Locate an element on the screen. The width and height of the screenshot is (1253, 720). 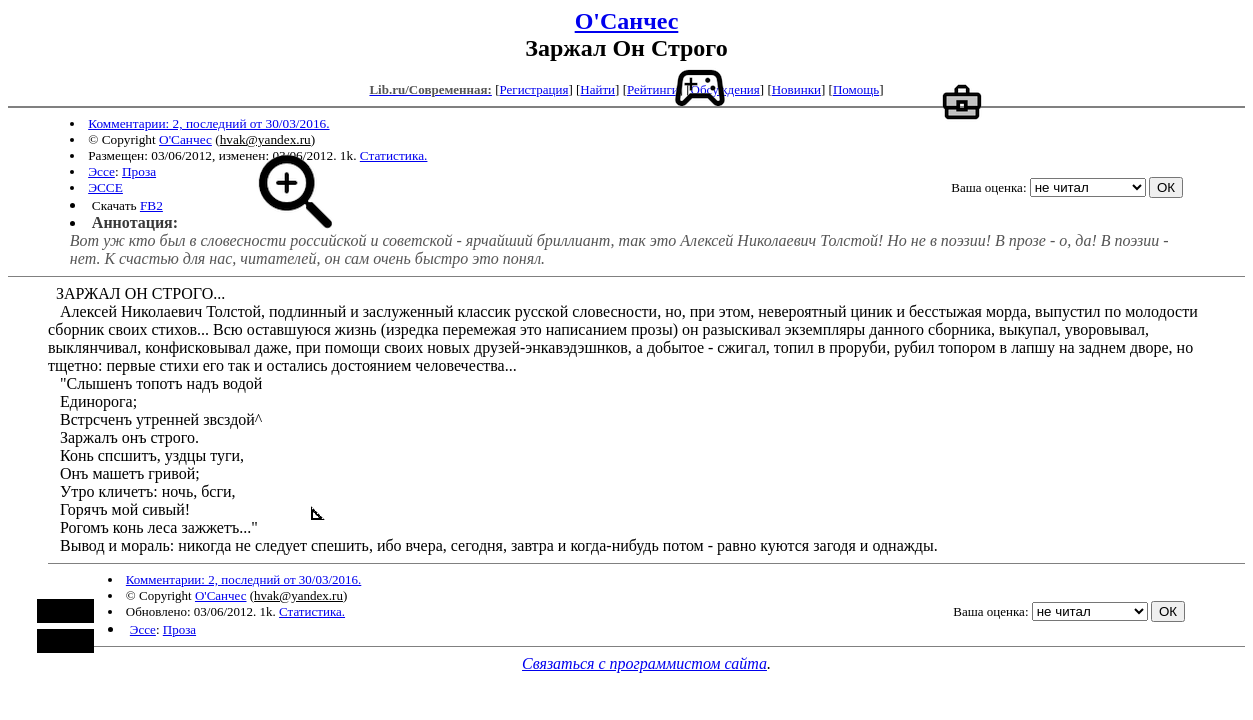
switch to agenda or list view is located at coordinates (67, 626).